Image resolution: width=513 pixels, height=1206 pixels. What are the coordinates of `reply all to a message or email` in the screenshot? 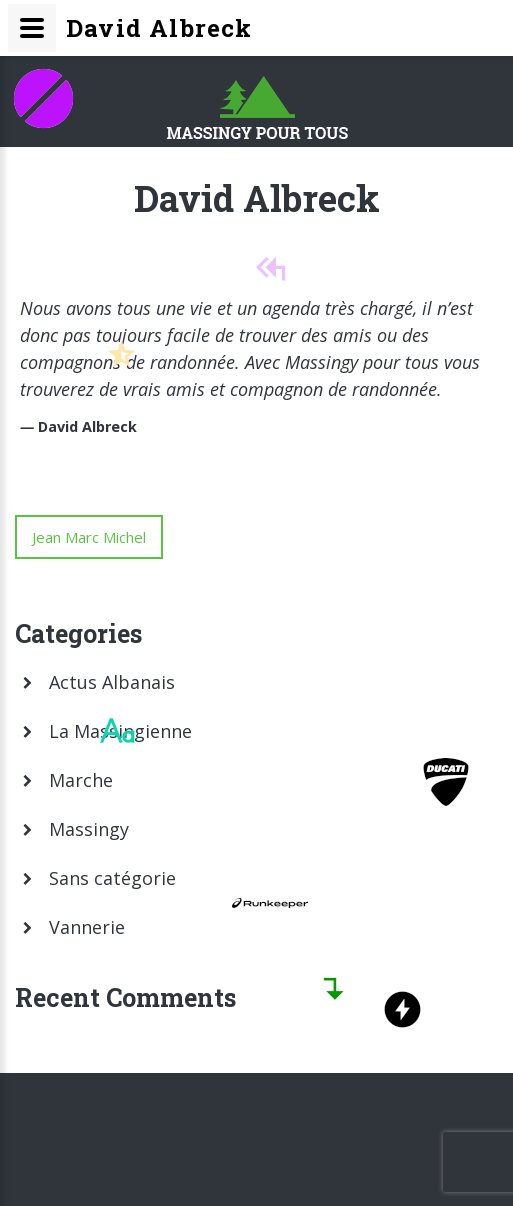 It's located at (272, 269).